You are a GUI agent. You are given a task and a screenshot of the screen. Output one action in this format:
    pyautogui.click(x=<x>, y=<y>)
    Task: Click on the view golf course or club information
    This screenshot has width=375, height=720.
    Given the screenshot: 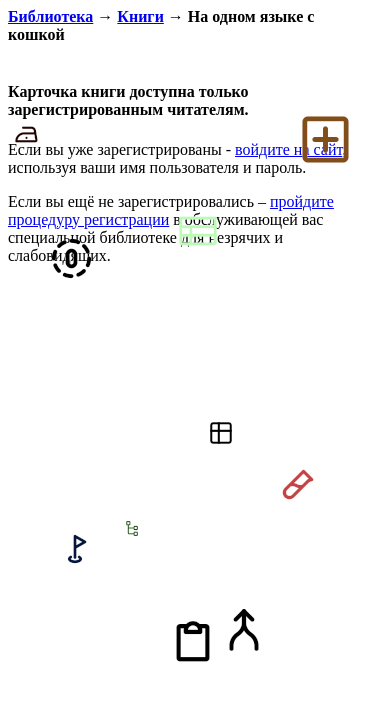 What is the action you would take?
    pyautogui.click(x=75, y=549)
    